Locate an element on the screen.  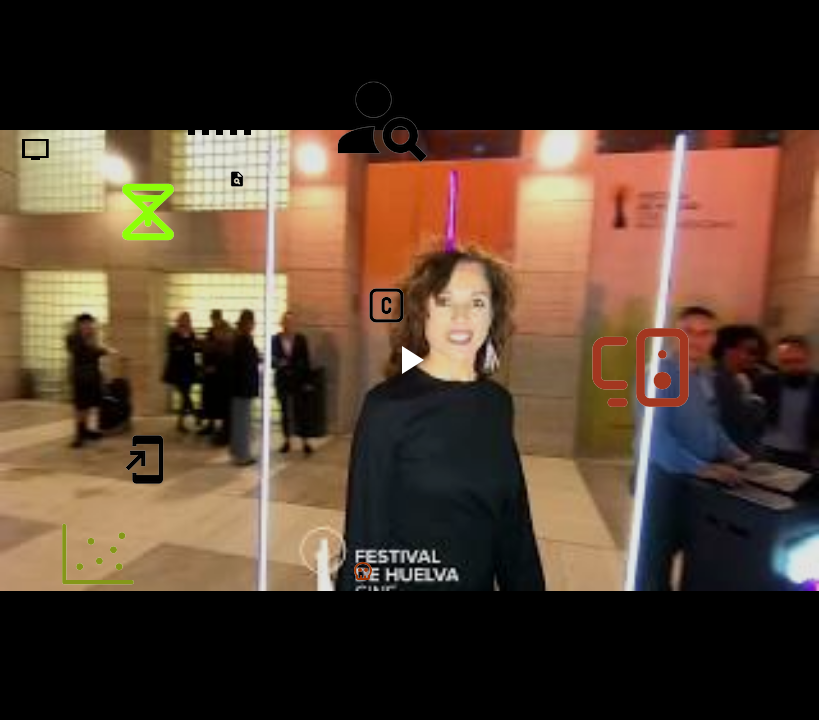
apply inner borders to selected cells is located at coordinates (219, 103).